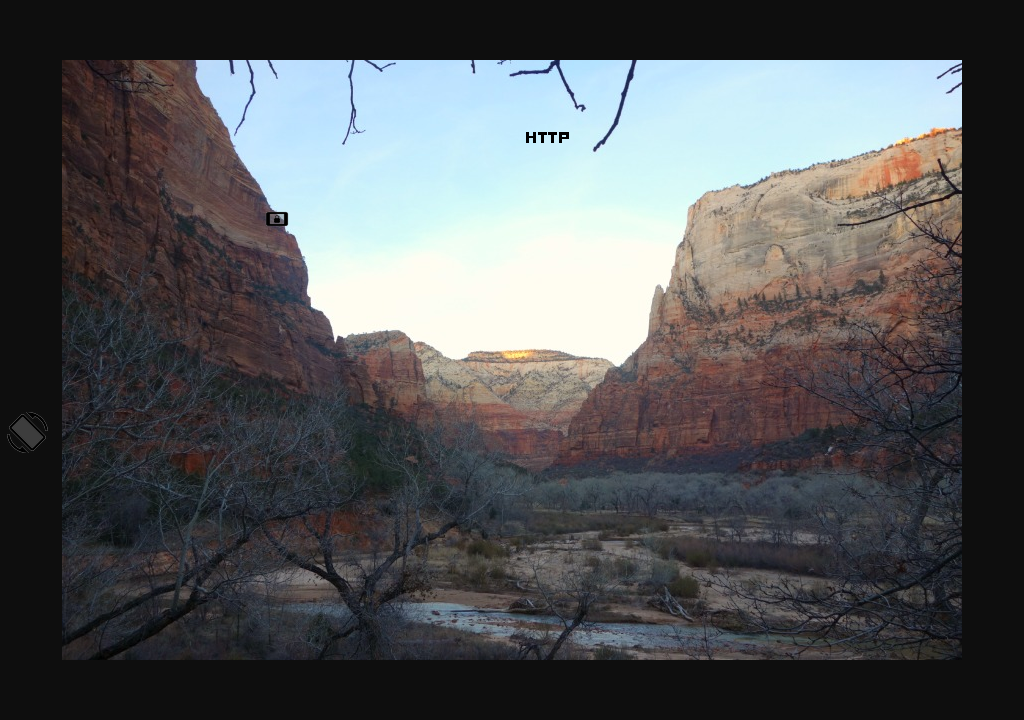 This screenshot has height=720, width=1024. Describe the element at coordinates (277, 219) in the screenshot. I see `lock screen orientation to landscape mode` at that location.